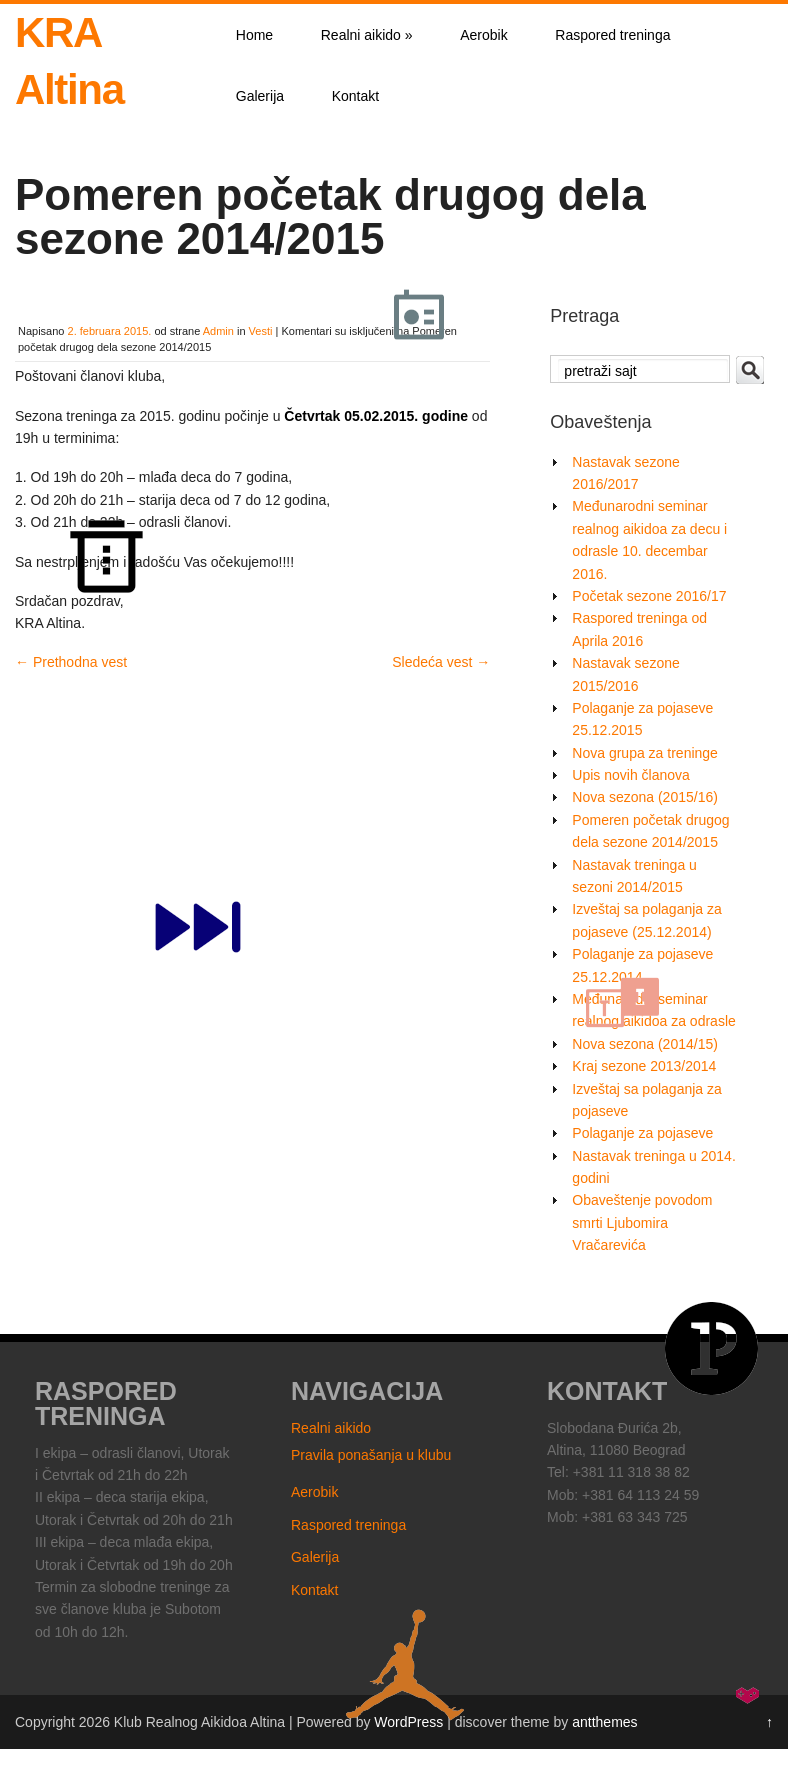 The width and height of the screenshot is (788, 1772). I want to click on skip to the end of the track, so click(198, 927).